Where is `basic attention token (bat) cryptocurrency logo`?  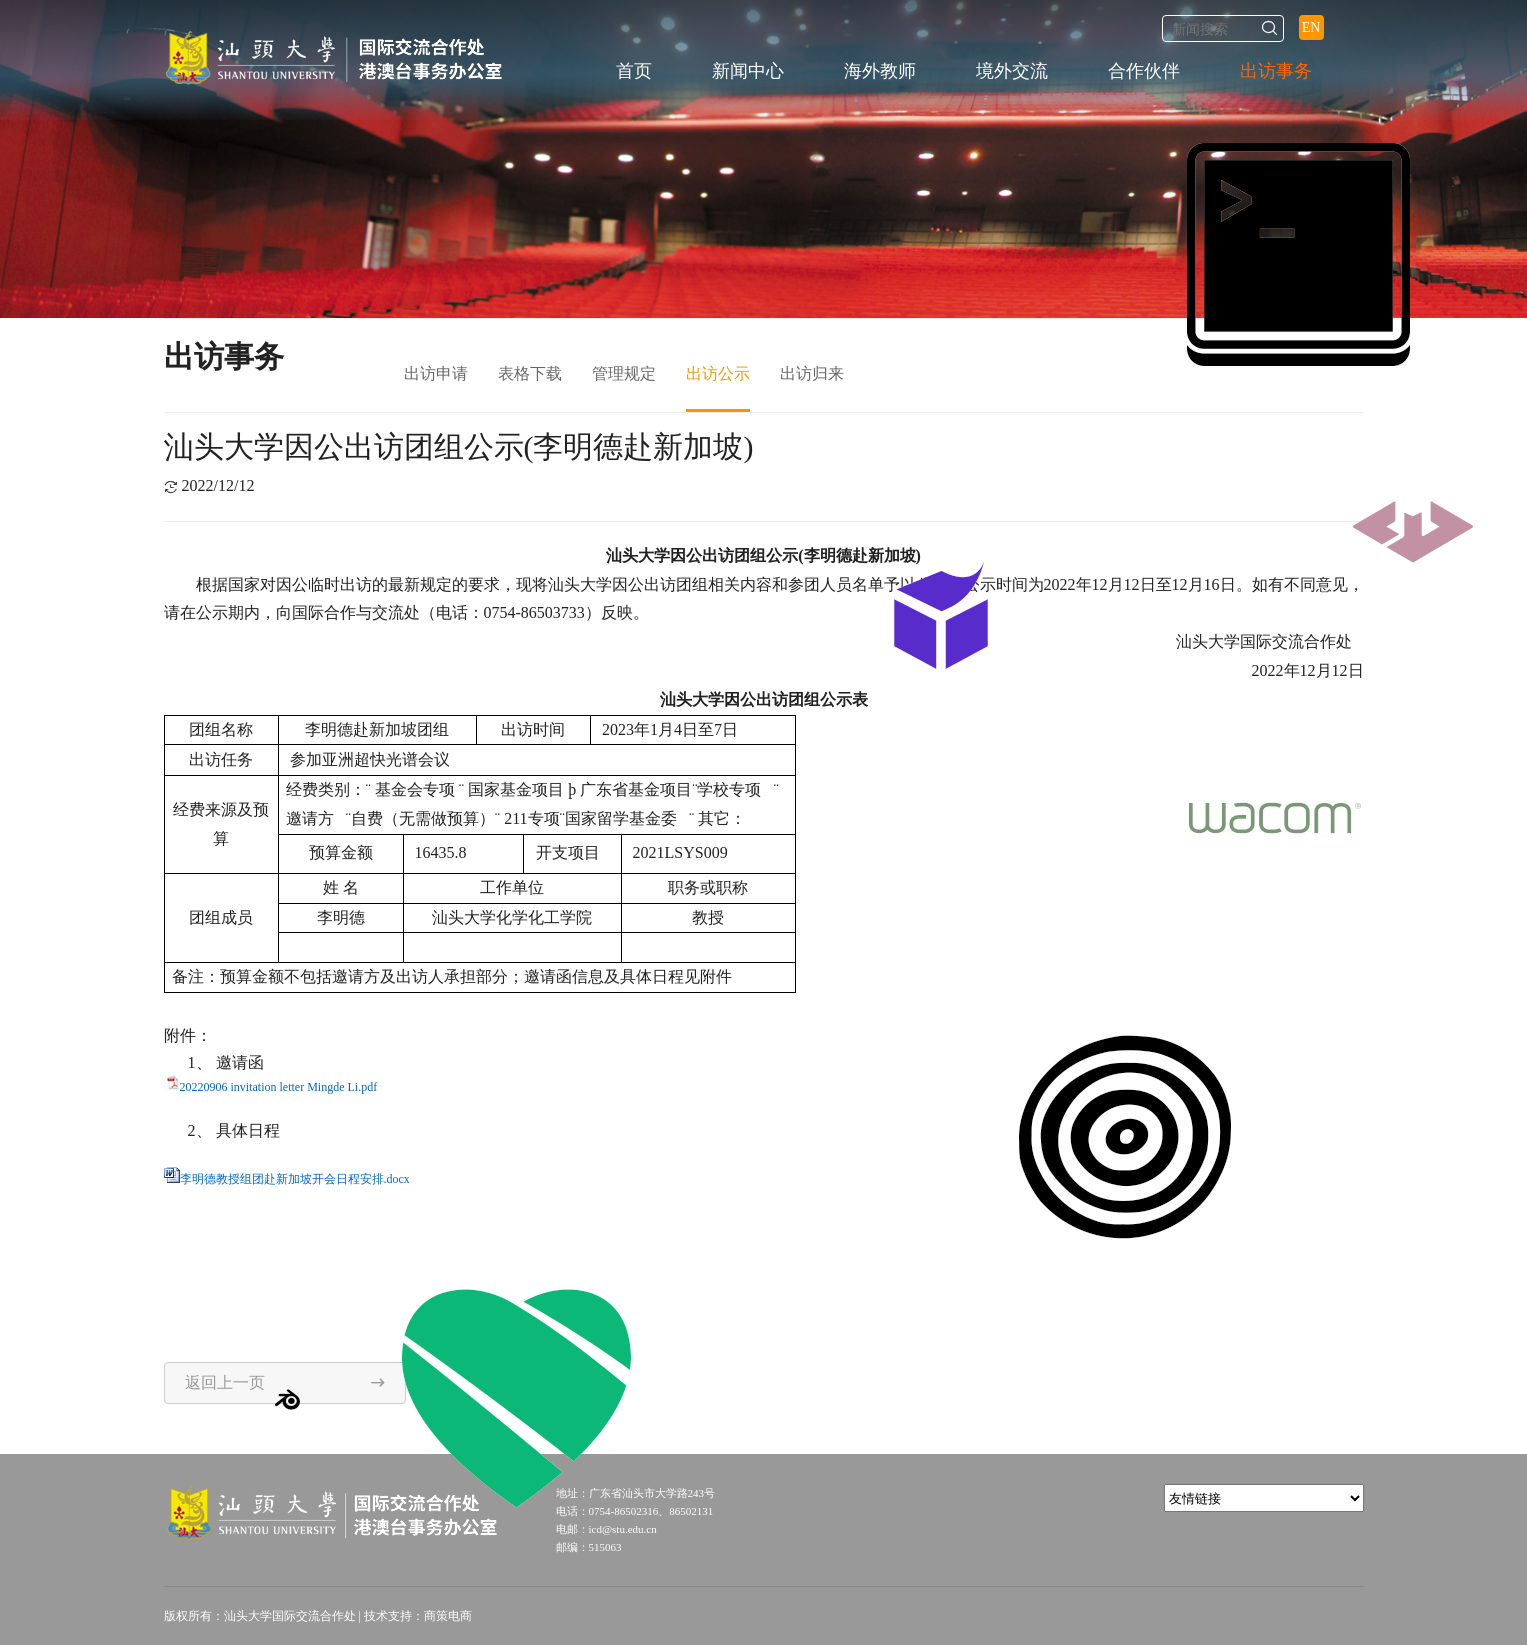
basic attention token (bat) cryptocurrency logo is located at coordinates (1413, 532).